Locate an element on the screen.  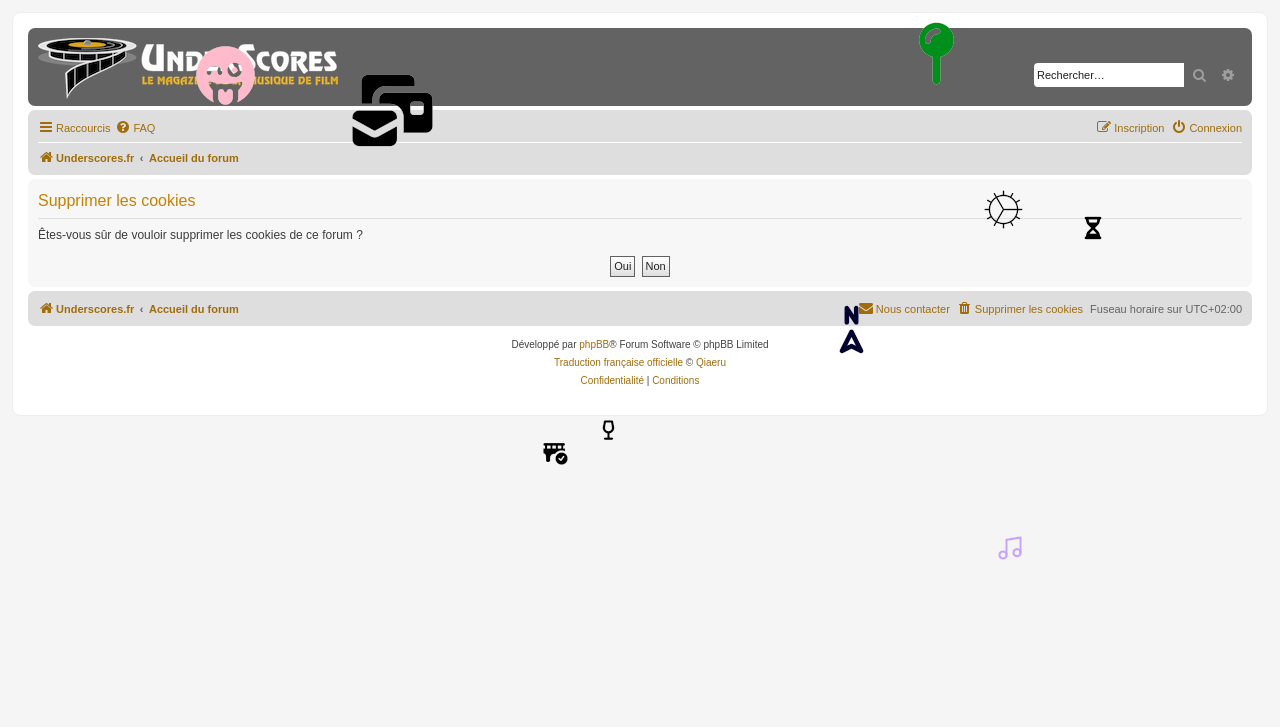
access settings or preferences is located at coordinates (1003, 209).